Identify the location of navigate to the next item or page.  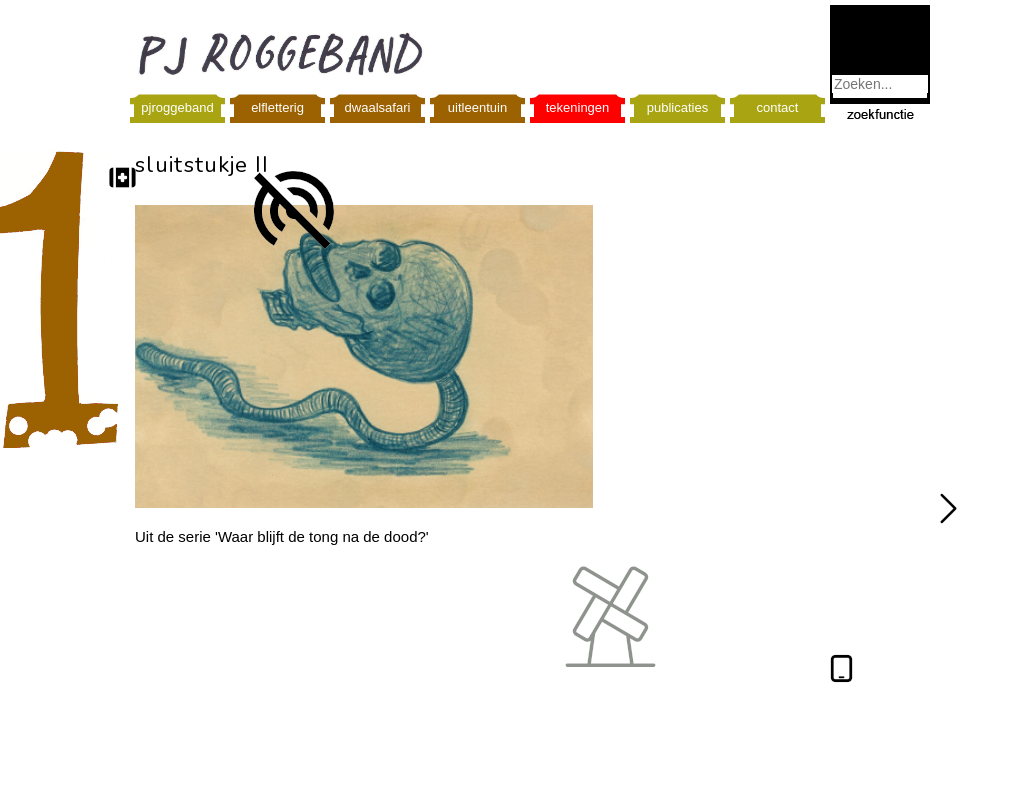
(948, 508).